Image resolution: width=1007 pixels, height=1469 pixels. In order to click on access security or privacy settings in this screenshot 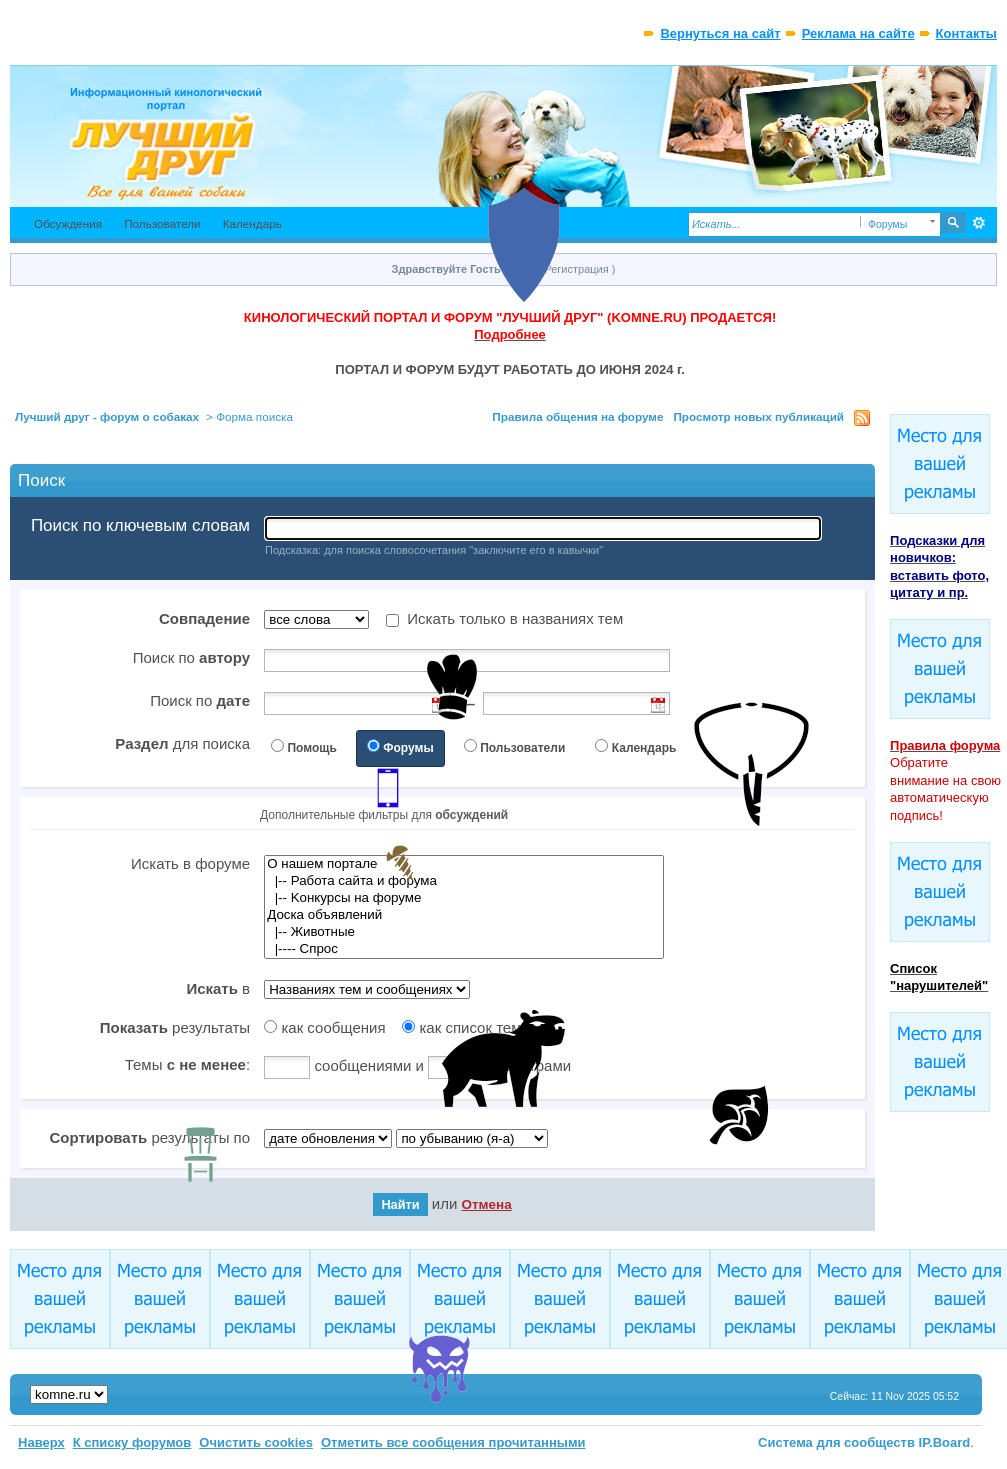, I will do `click(524, 245)`.